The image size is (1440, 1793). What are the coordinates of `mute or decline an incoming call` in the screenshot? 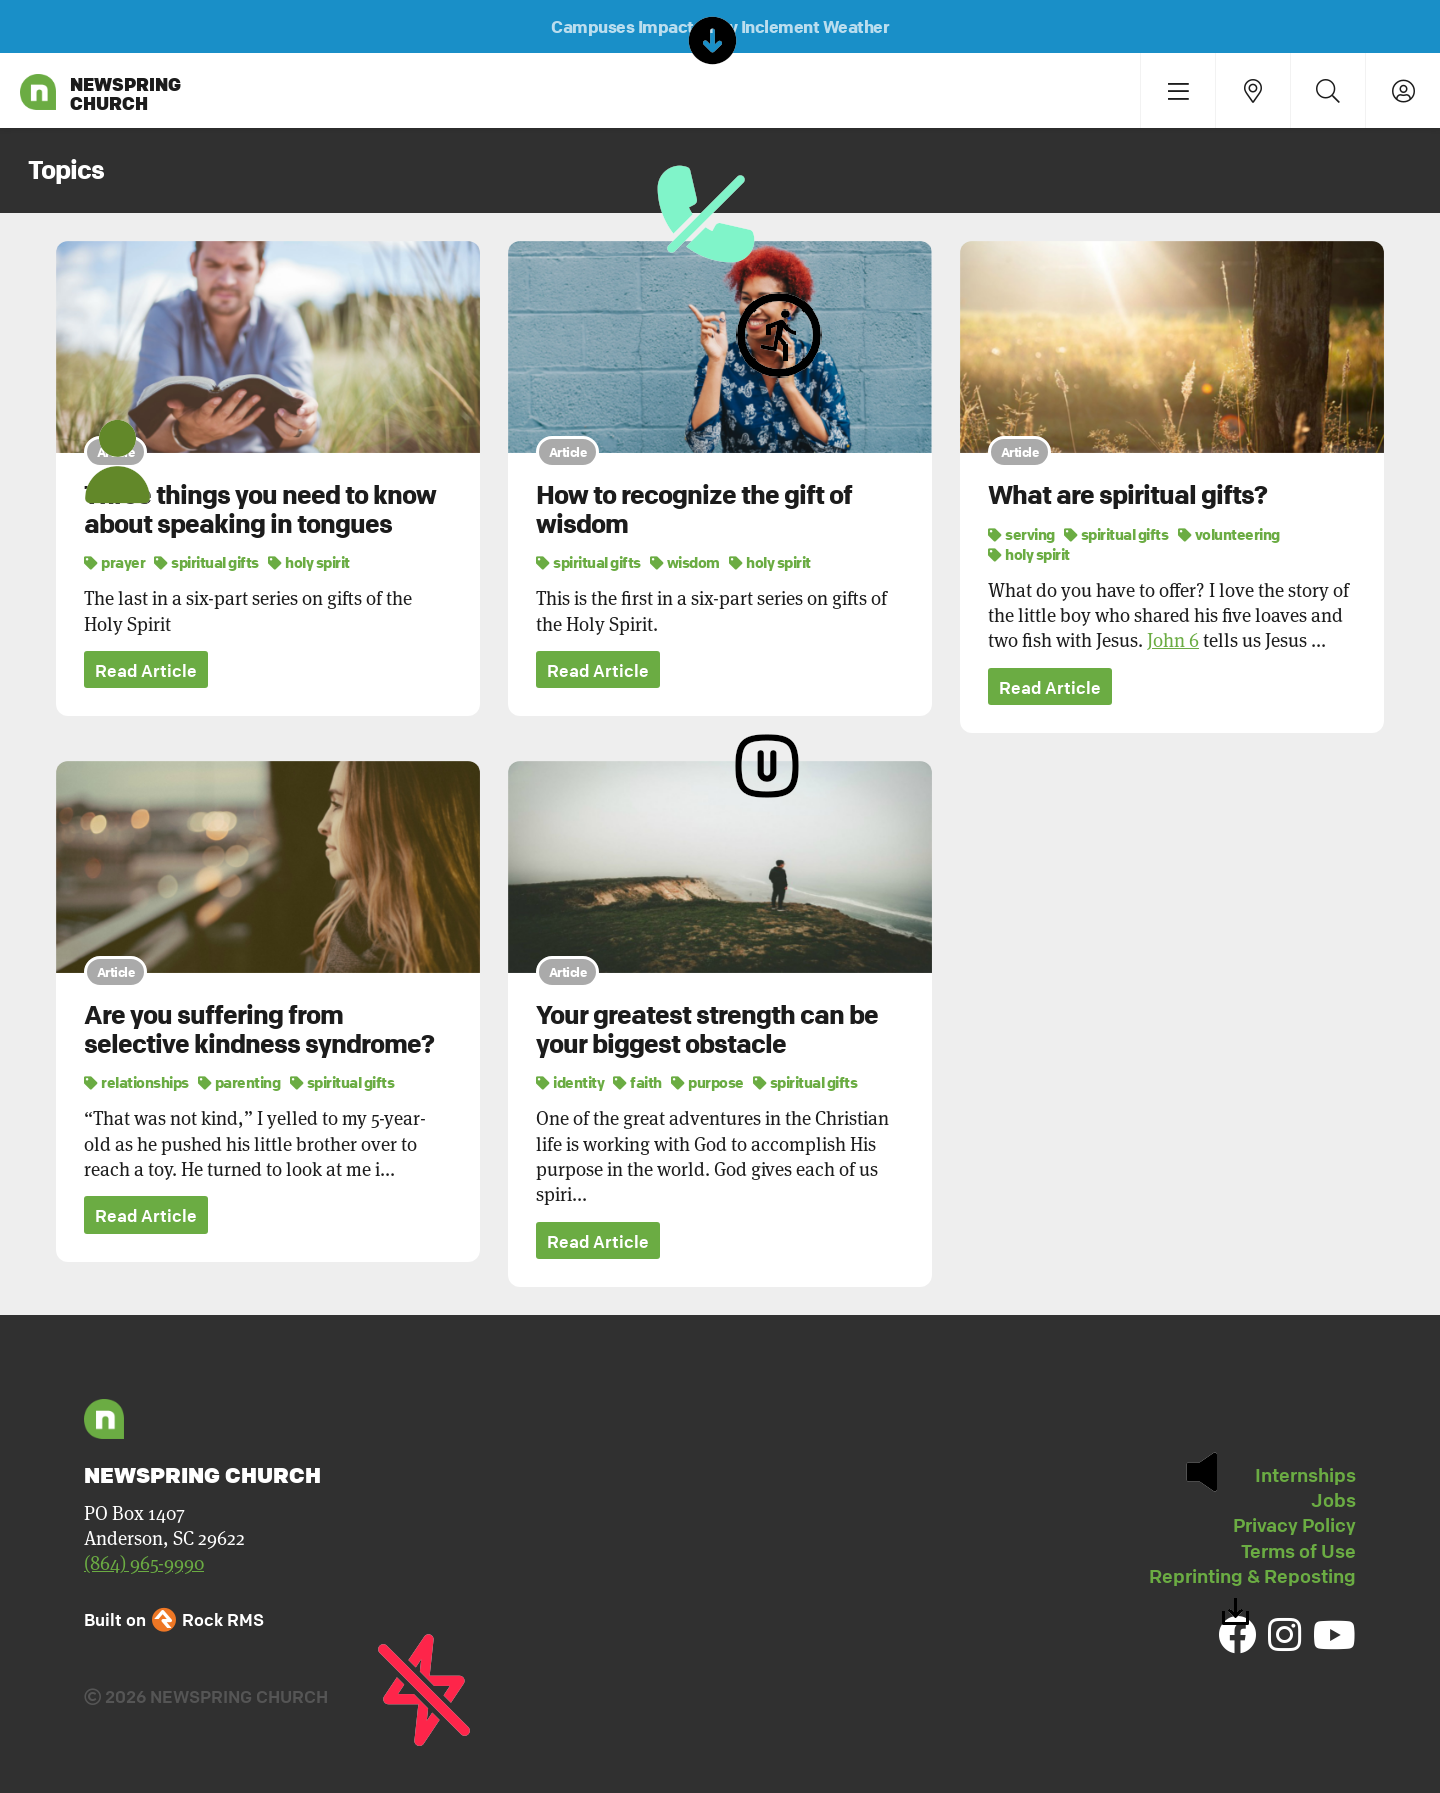 It's located at (706, 214).